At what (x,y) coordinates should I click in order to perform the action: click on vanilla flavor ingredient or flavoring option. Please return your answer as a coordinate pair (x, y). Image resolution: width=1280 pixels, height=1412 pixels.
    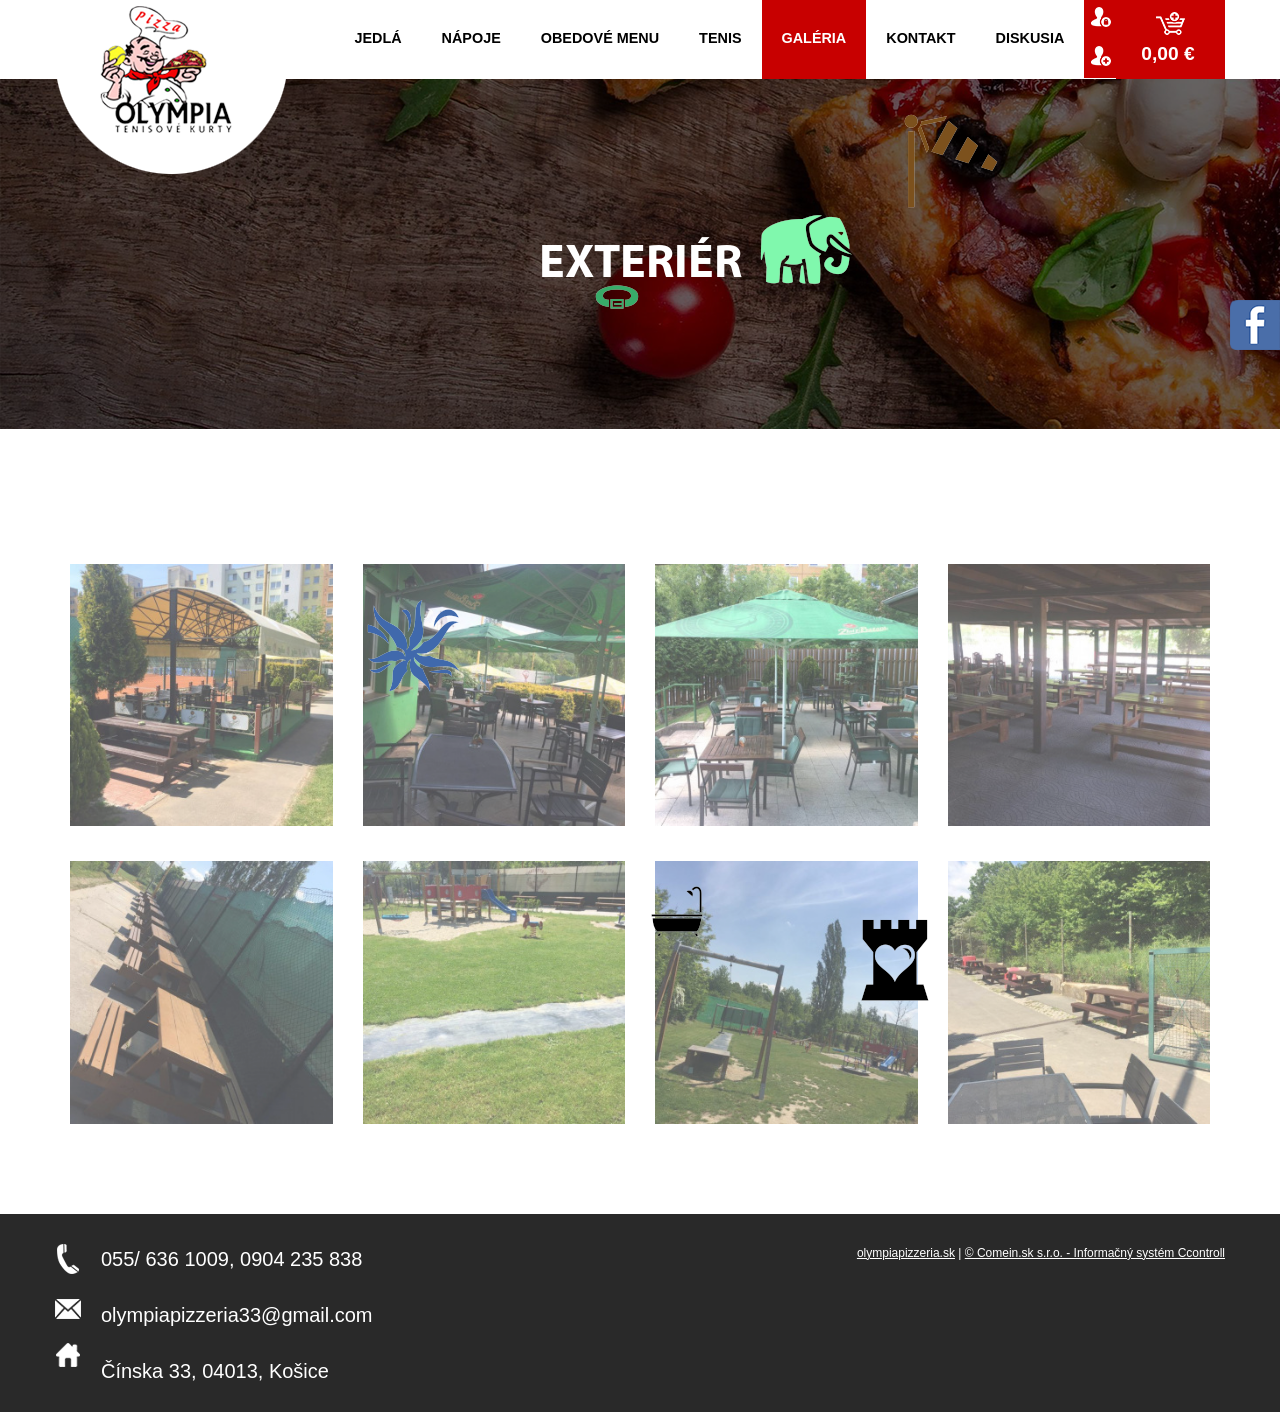
    Looking at the image, I should click on (413, 645).